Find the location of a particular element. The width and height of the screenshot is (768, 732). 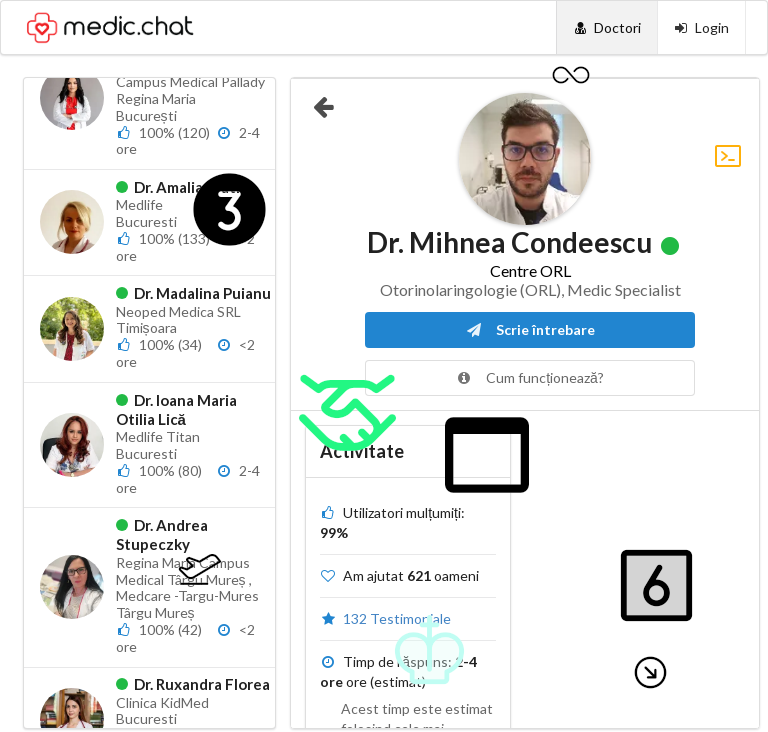

navigate to the next section below is located at coordinates (650, 672).